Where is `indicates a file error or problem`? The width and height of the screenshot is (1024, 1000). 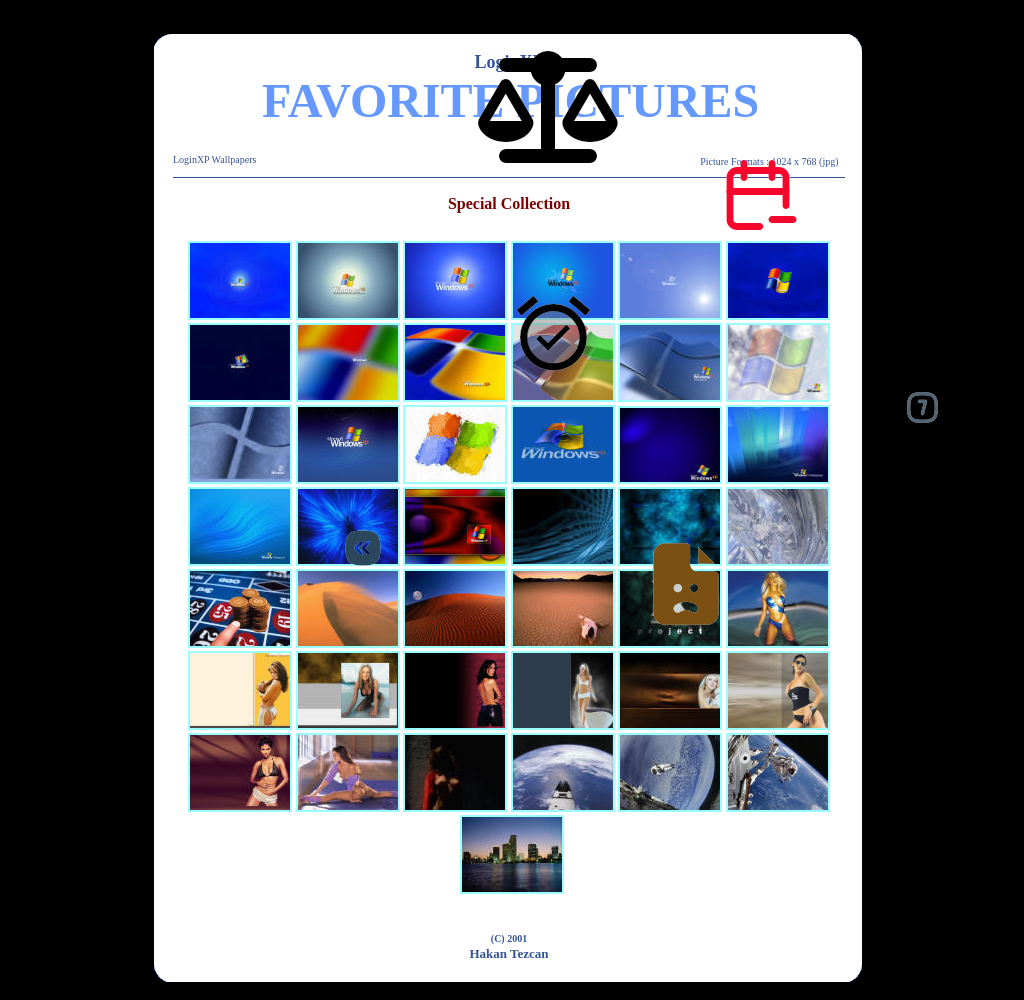 indicates a file error or problem is located at coordinates (686, 584).